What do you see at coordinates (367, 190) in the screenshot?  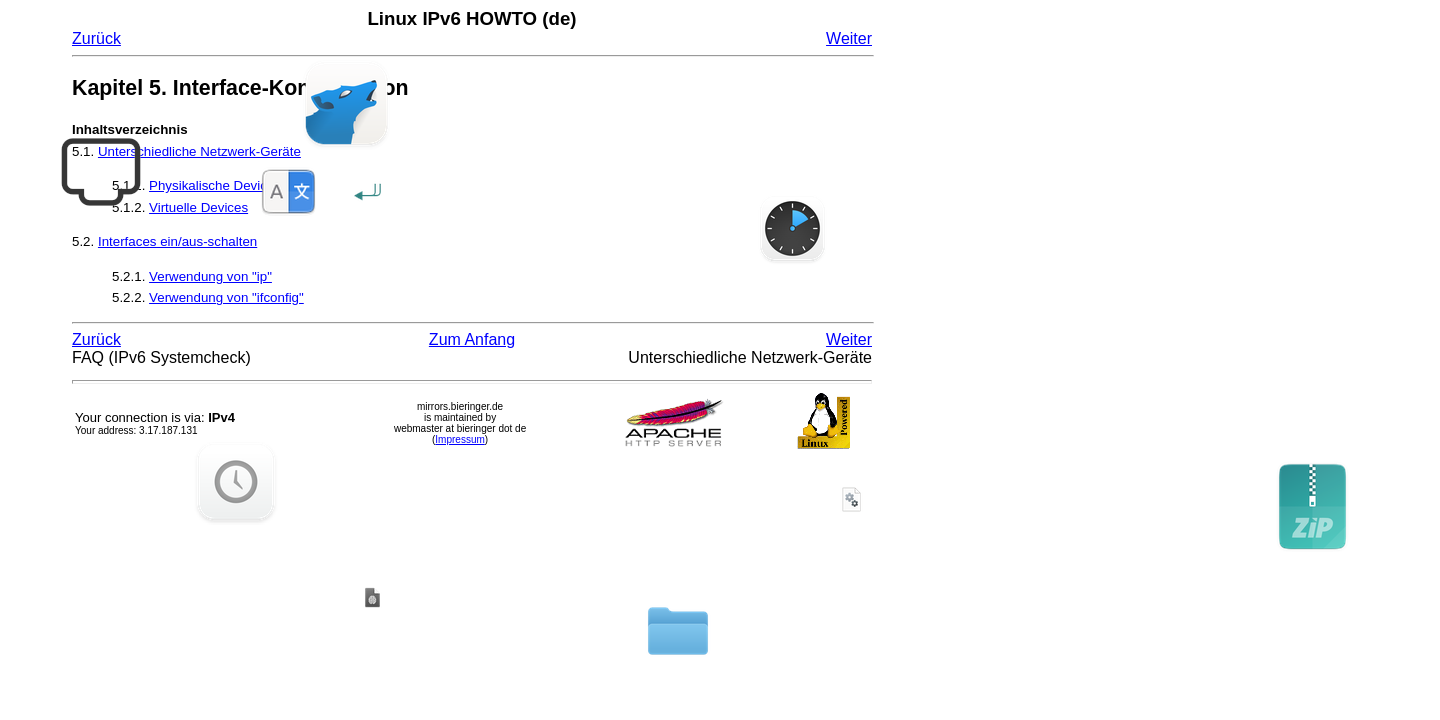 I see `reply to all recipients of an email` at bounding box center [367, 190].